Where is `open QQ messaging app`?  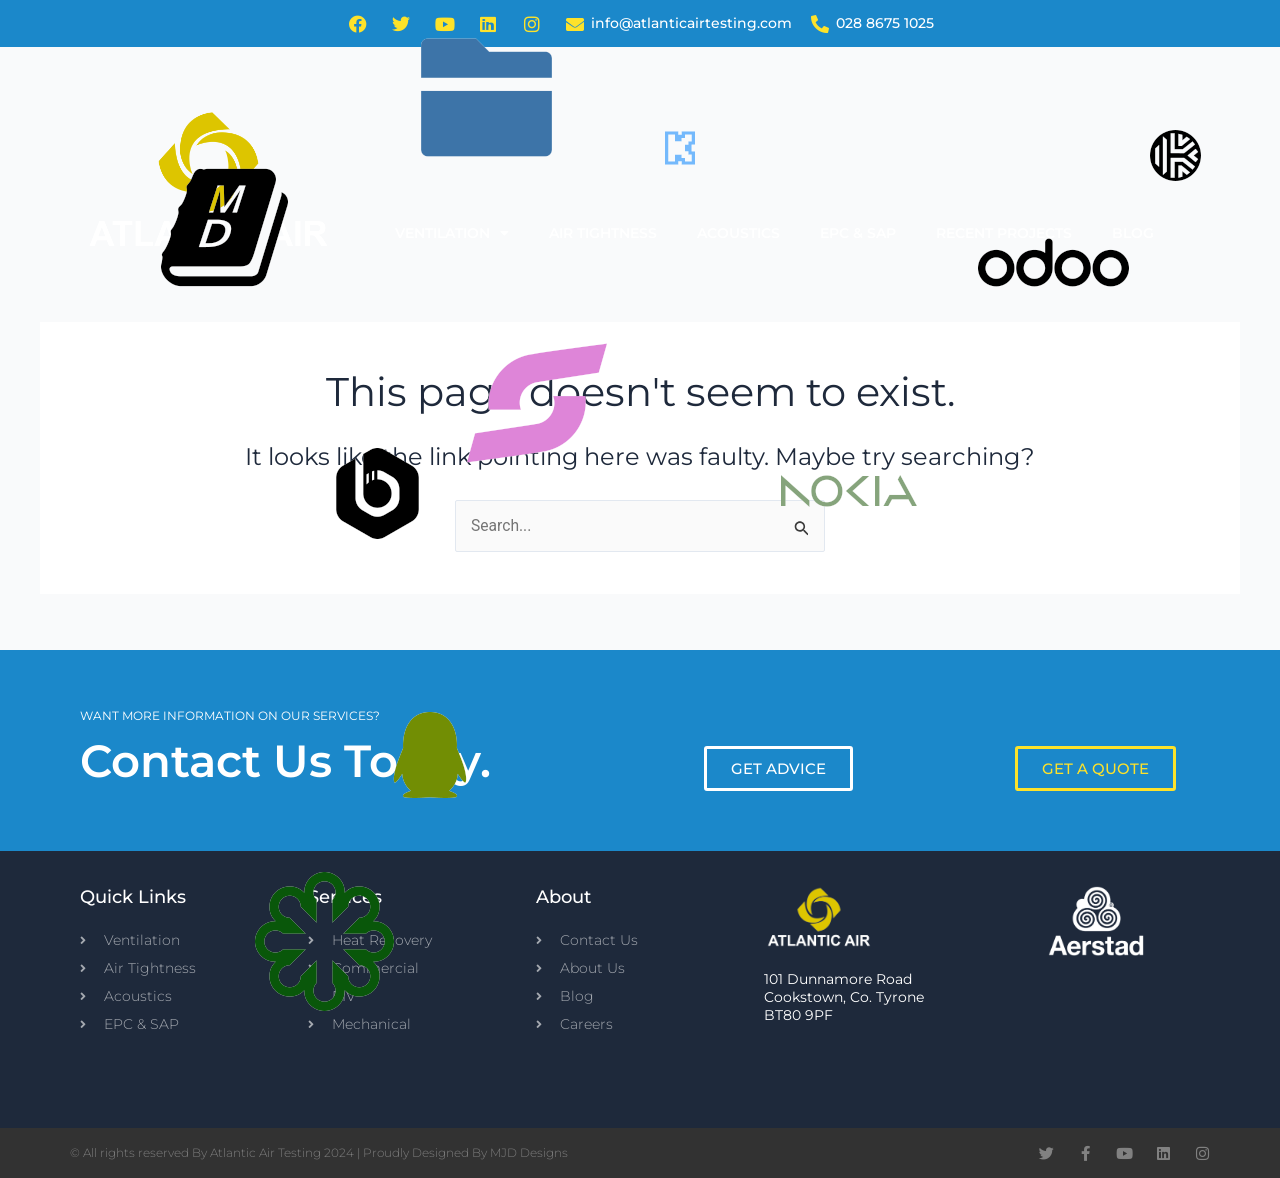 open QQ messaging app is located at coordinates (430, 755).